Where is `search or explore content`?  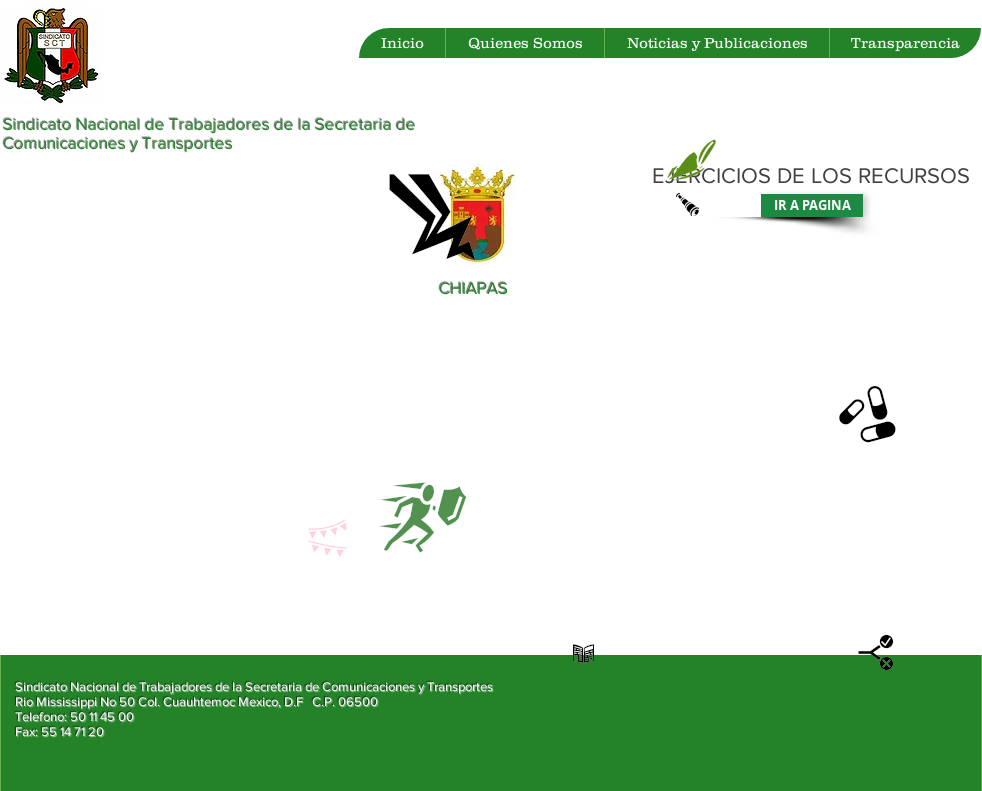 search or explore content is located at coordinates (687, 204).